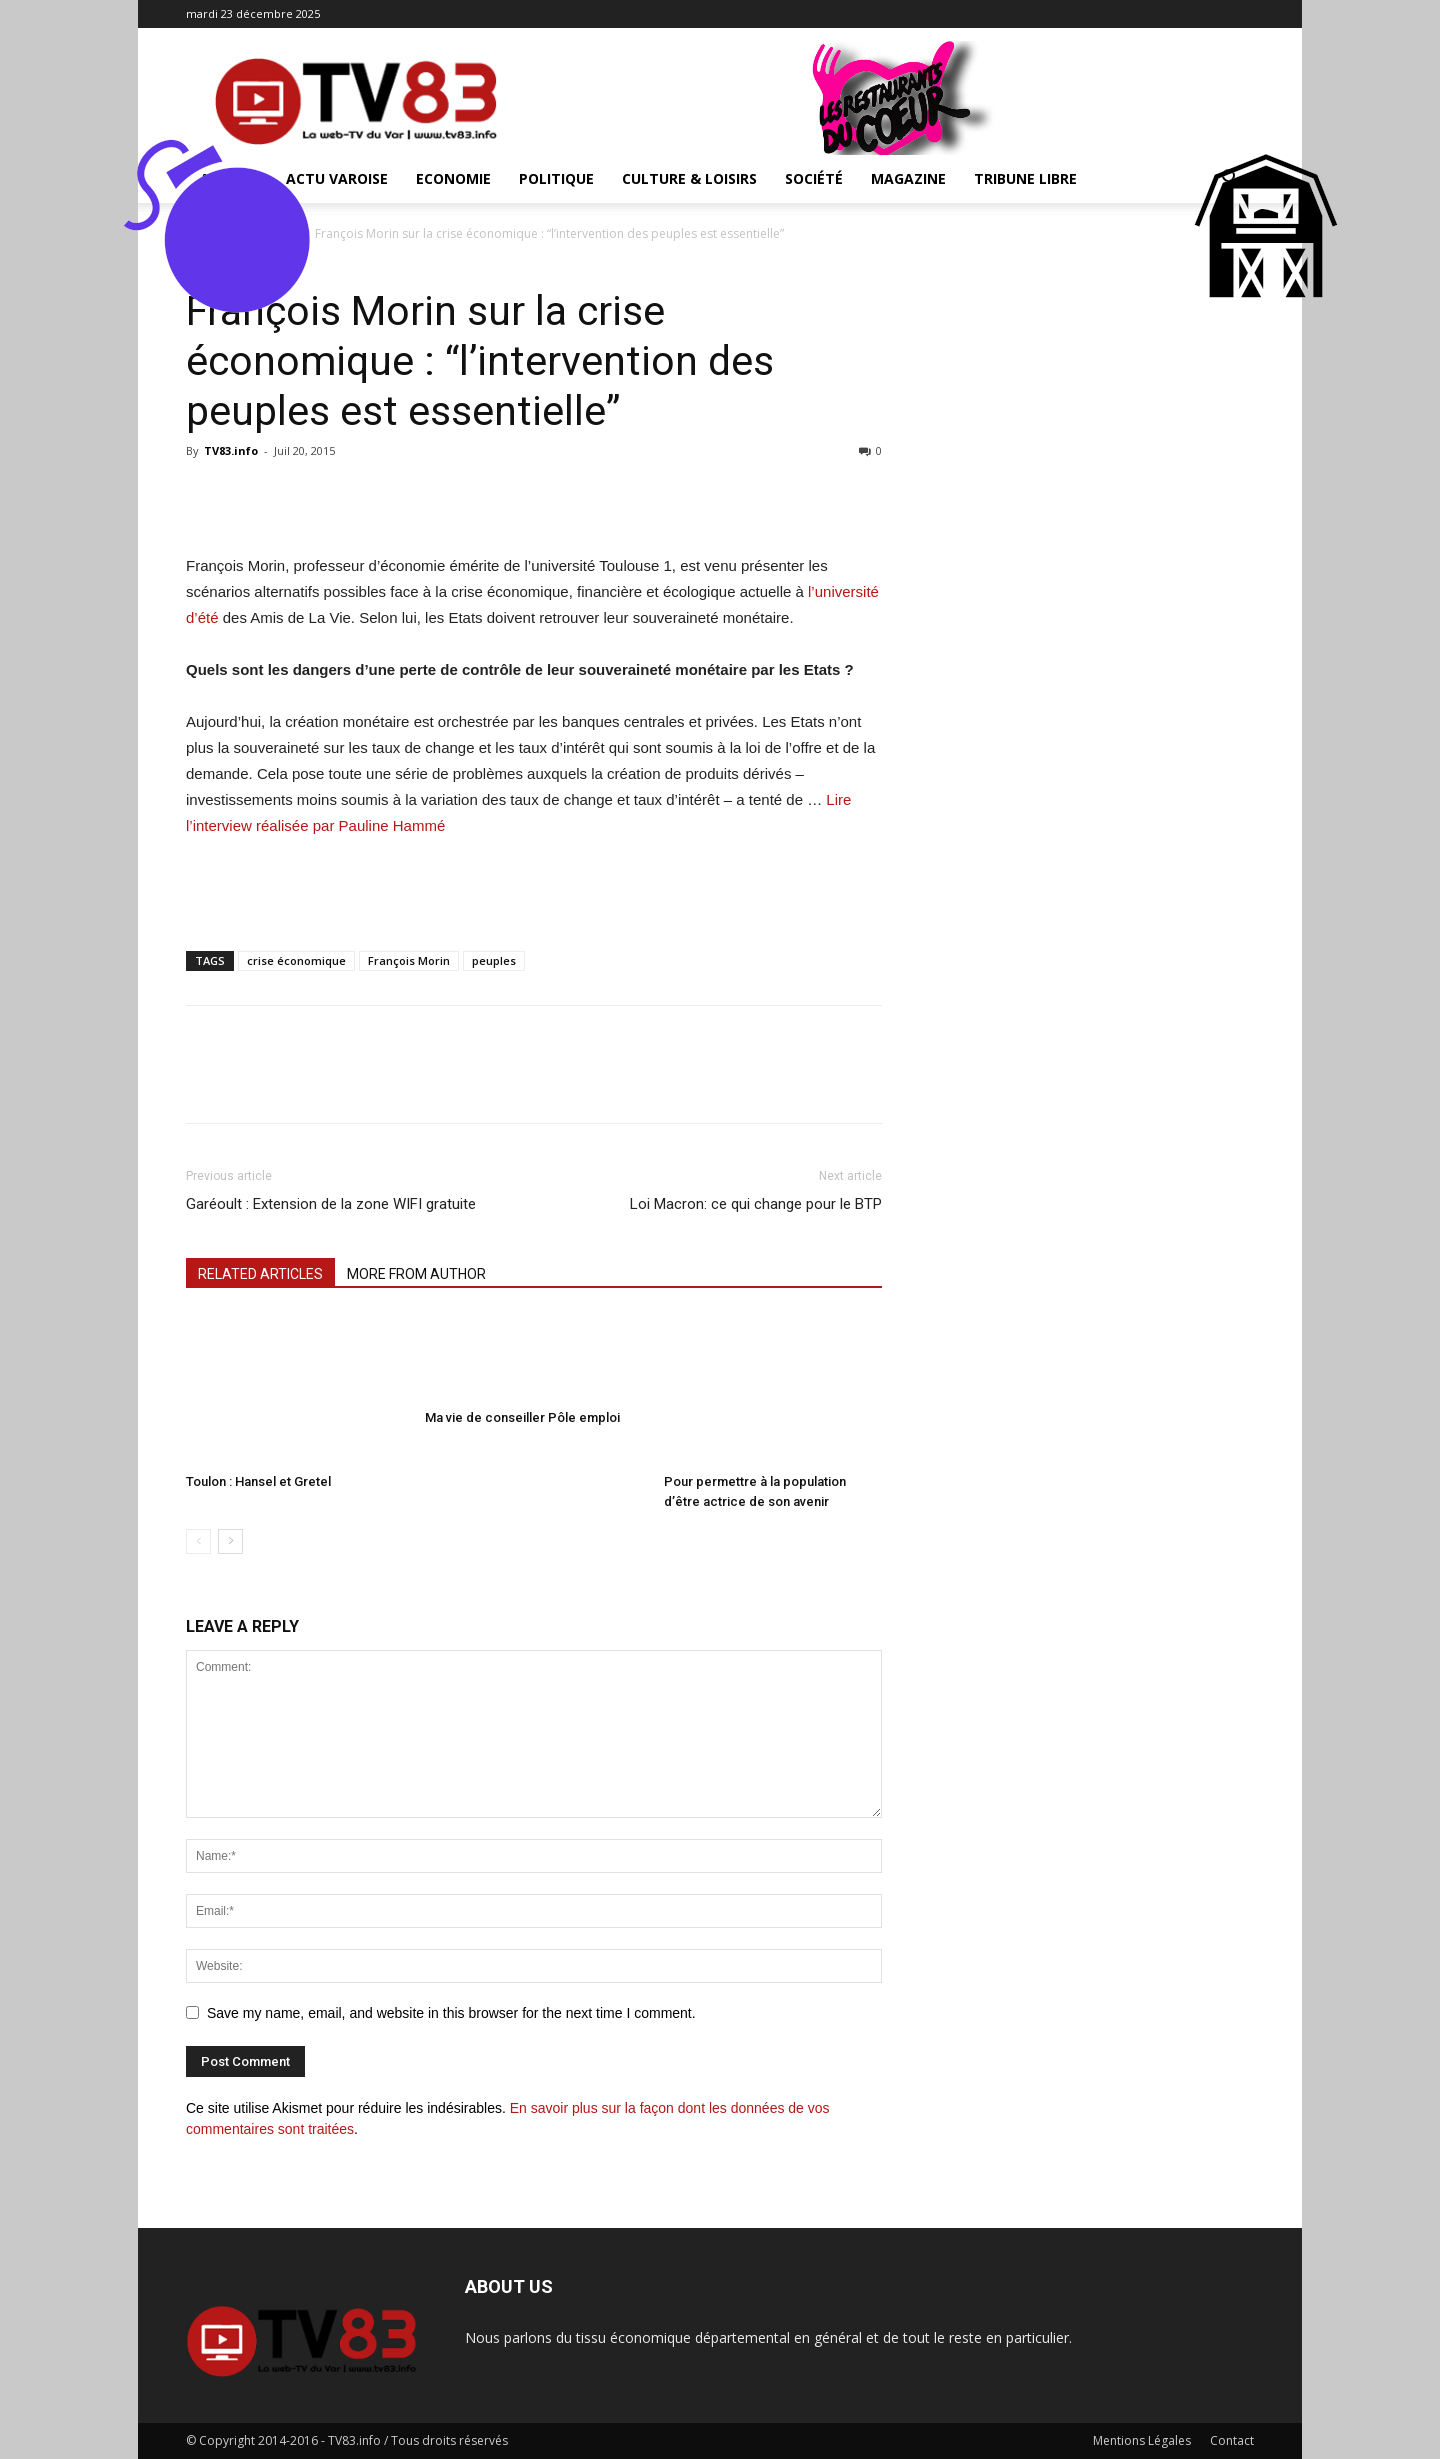  What do you see at coordinates (1266, 226) in the screenshot?
I see `access farm or agricultural features` at bounding box center [1266, 226].